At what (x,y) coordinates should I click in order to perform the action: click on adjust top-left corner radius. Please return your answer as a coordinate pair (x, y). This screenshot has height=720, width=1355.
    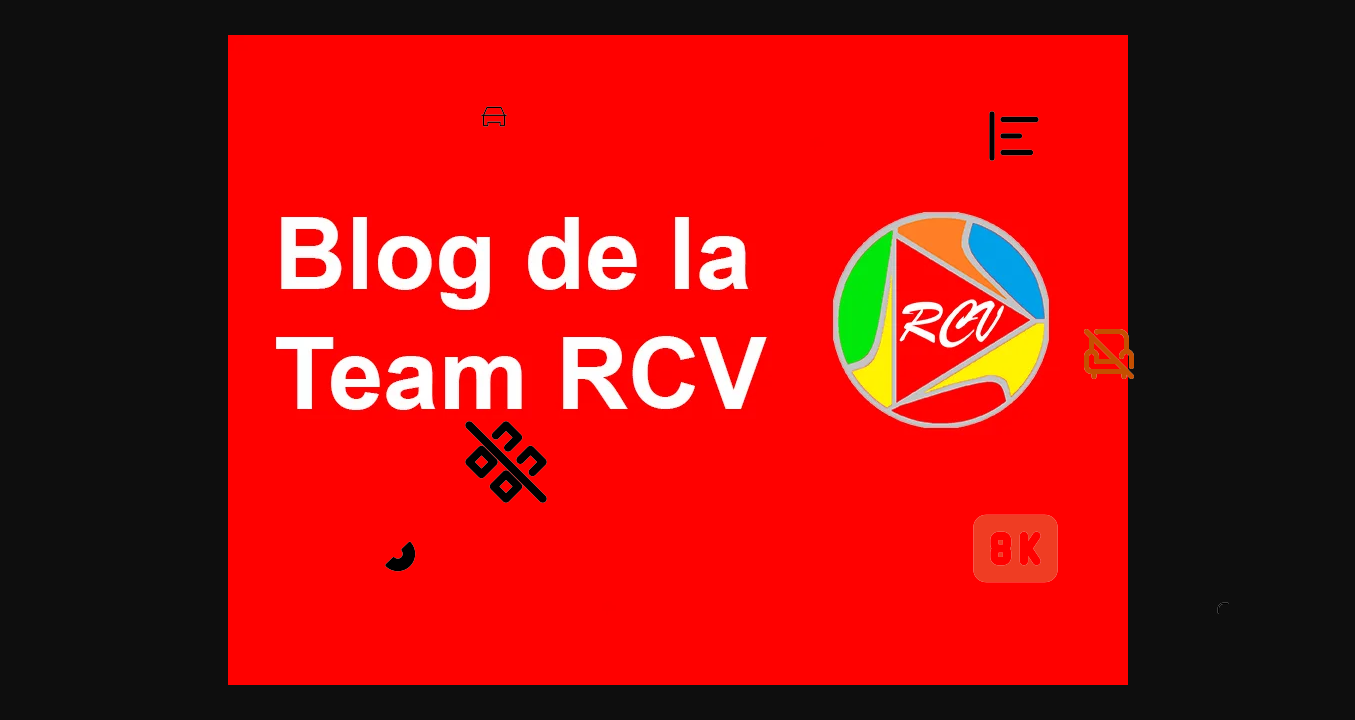
    Looking at the image, I should click on (1223, 608).